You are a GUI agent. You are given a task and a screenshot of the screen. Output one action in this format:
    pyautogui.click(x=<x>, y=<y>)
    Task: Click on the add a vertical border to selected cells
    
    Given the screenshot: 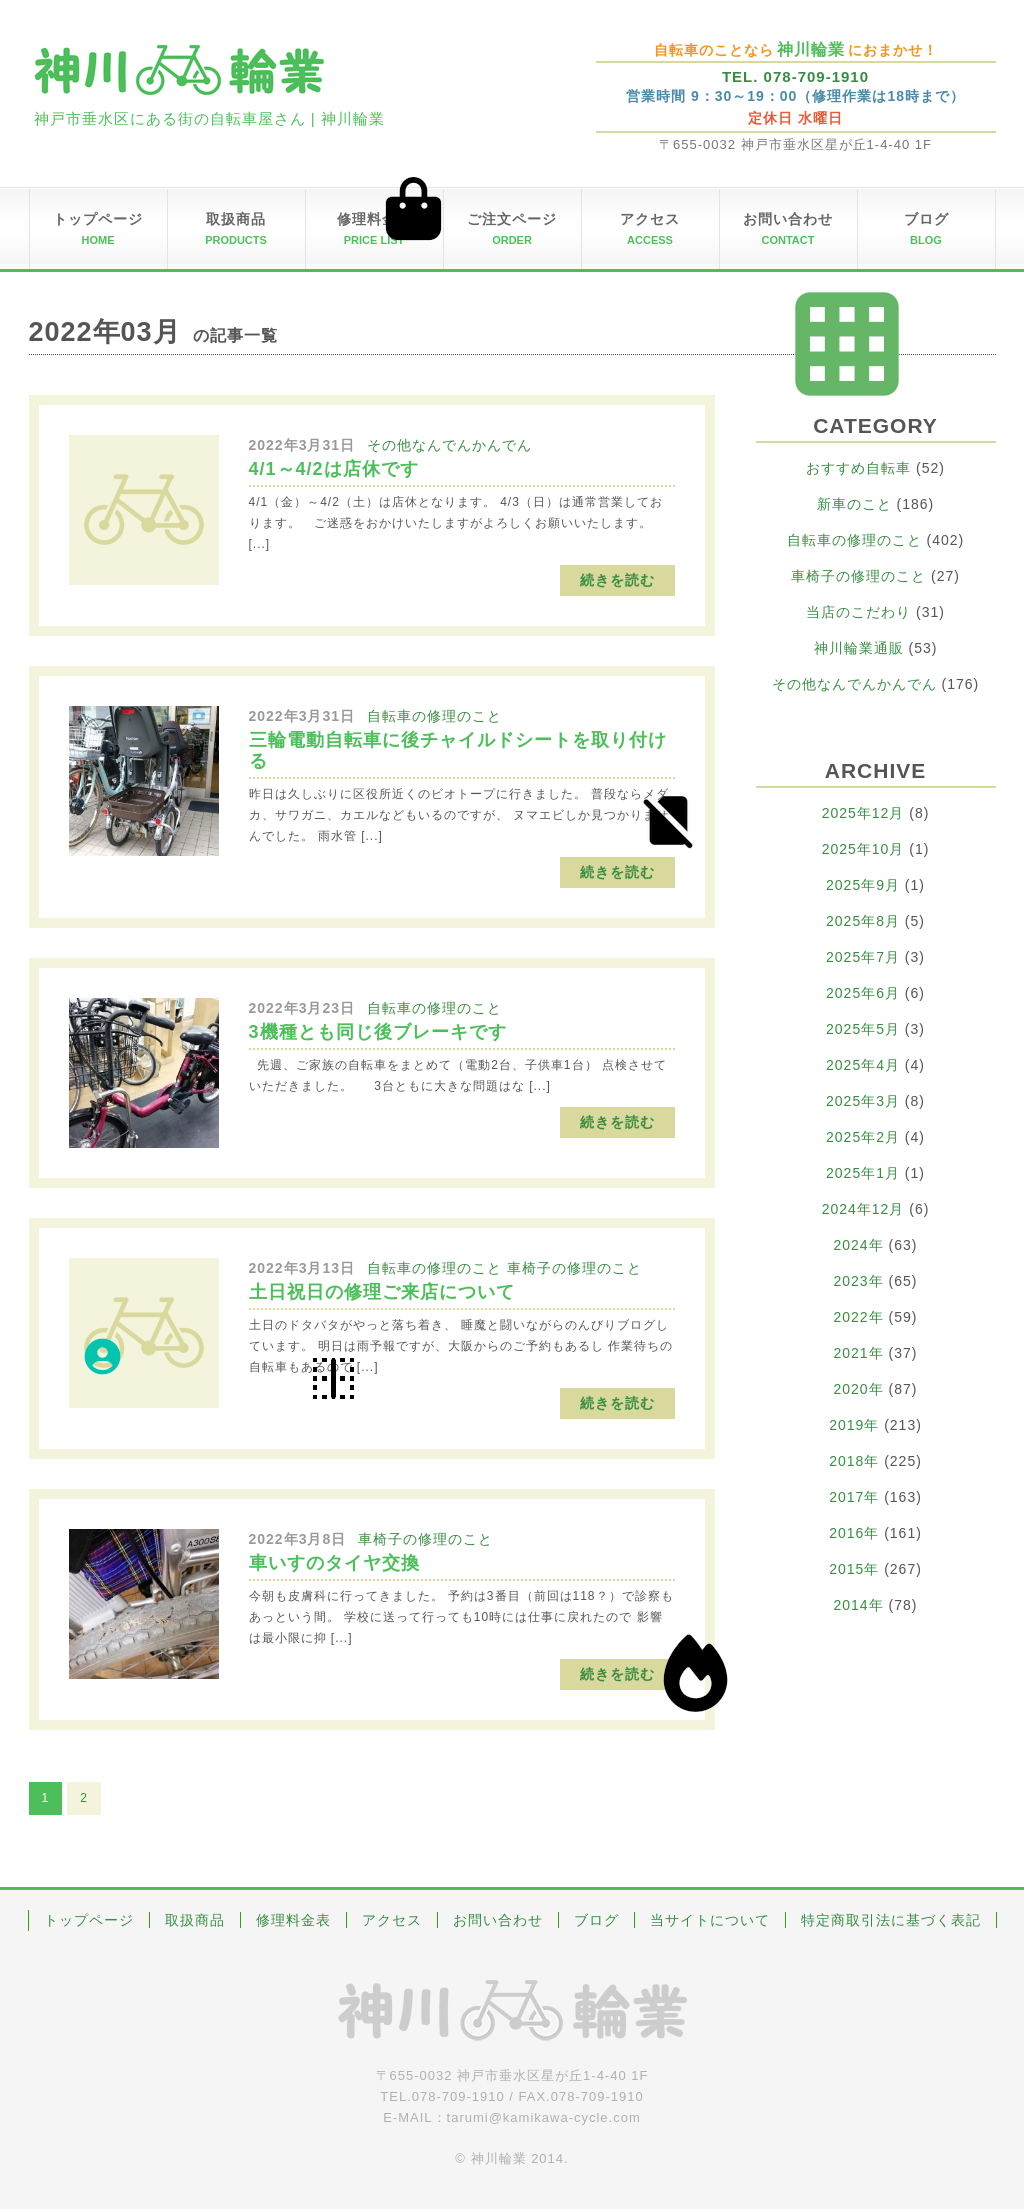 What is the action you would take?
    pyautogui.click(x=333, y=1378)
    